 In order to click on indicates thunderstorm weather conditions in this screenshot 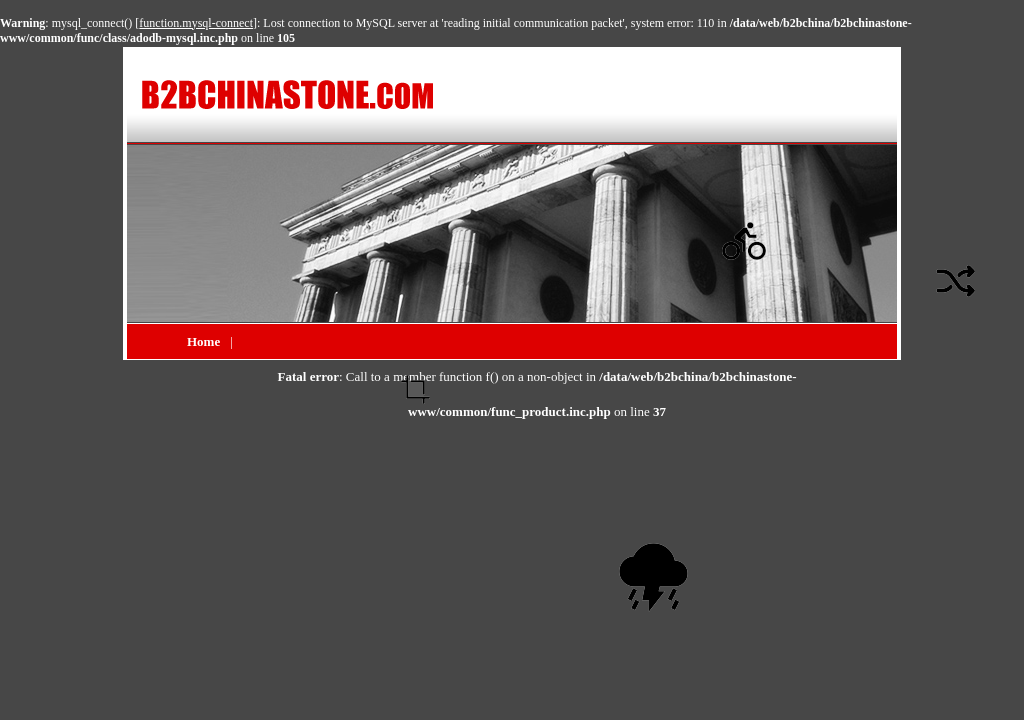, I will do `click(653, 577)`.